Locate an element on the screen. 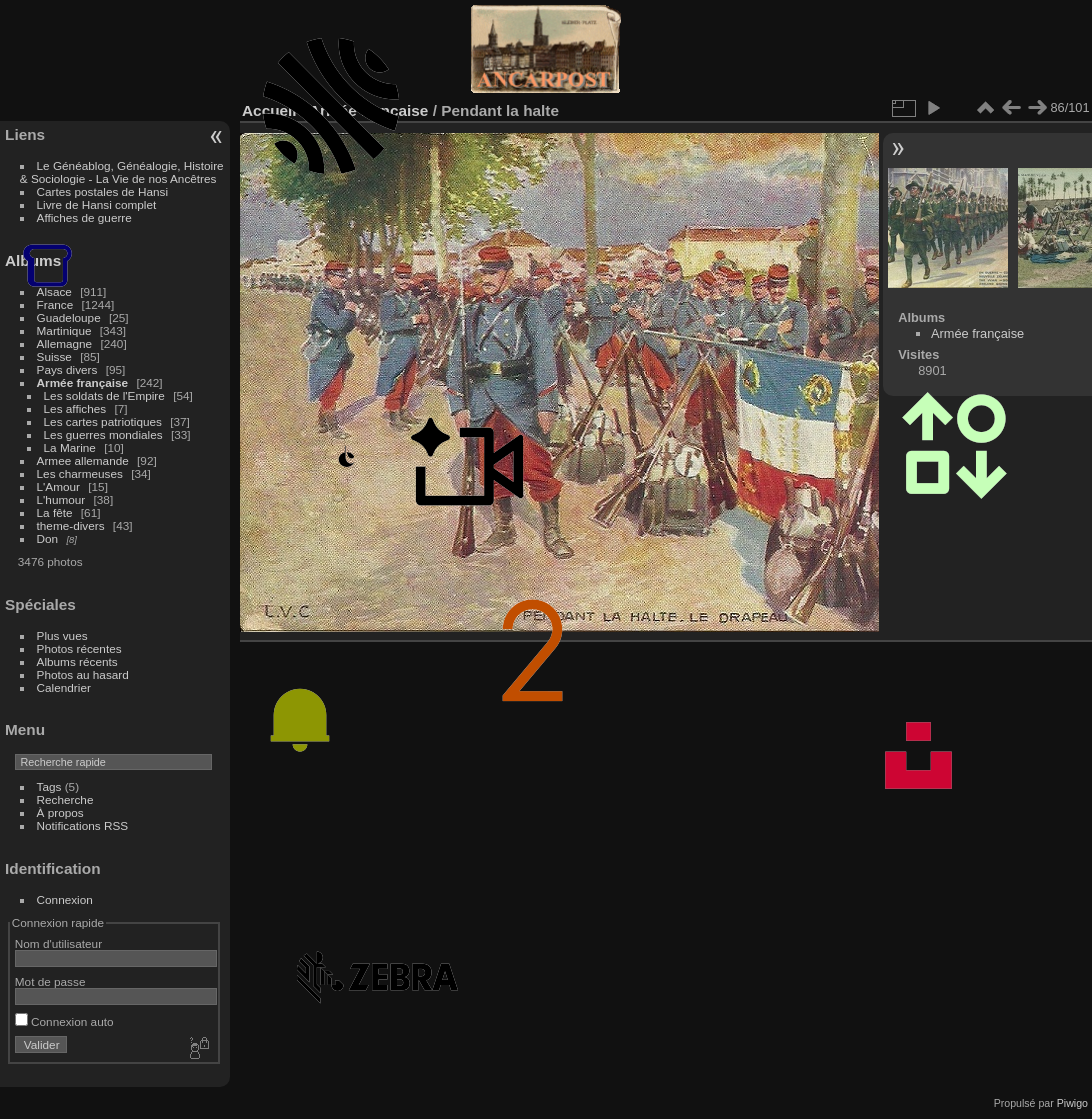 The width and height of the screenshot is (1092, 1119). link to CNES (French space agency) website is located at coordinates (346, 456).